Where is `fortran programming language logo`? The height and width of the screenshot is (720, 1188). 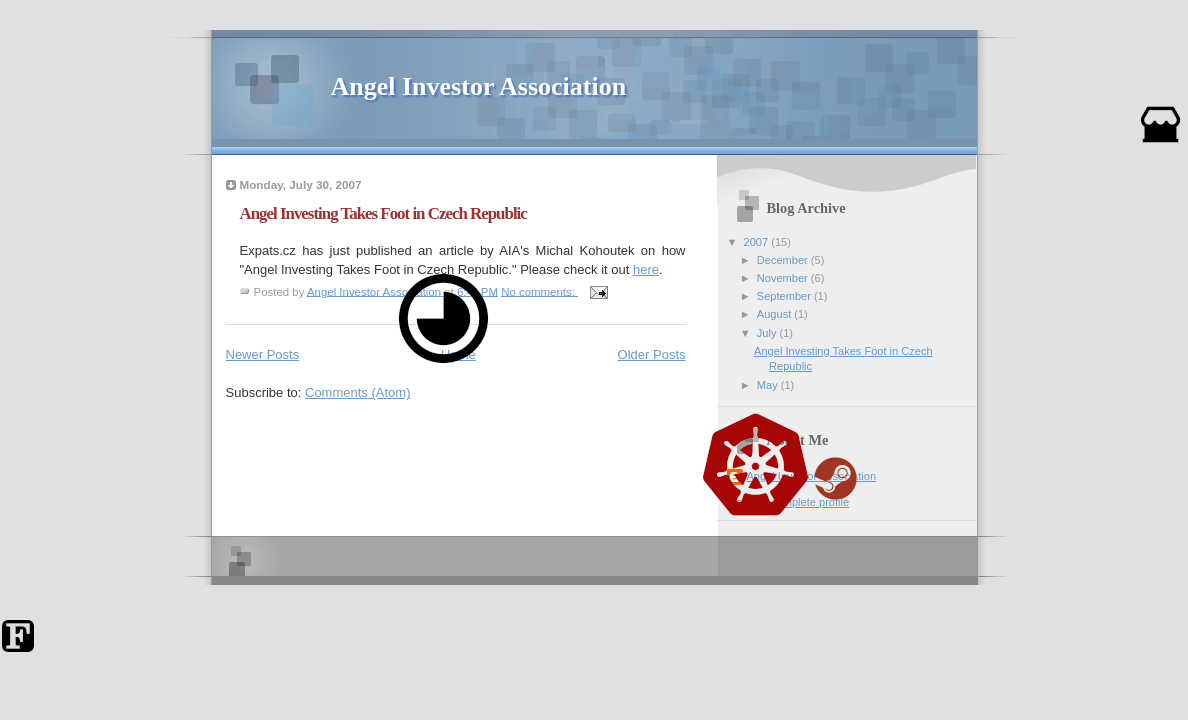 fortran programming language logo is located at coordinates (18, 636).